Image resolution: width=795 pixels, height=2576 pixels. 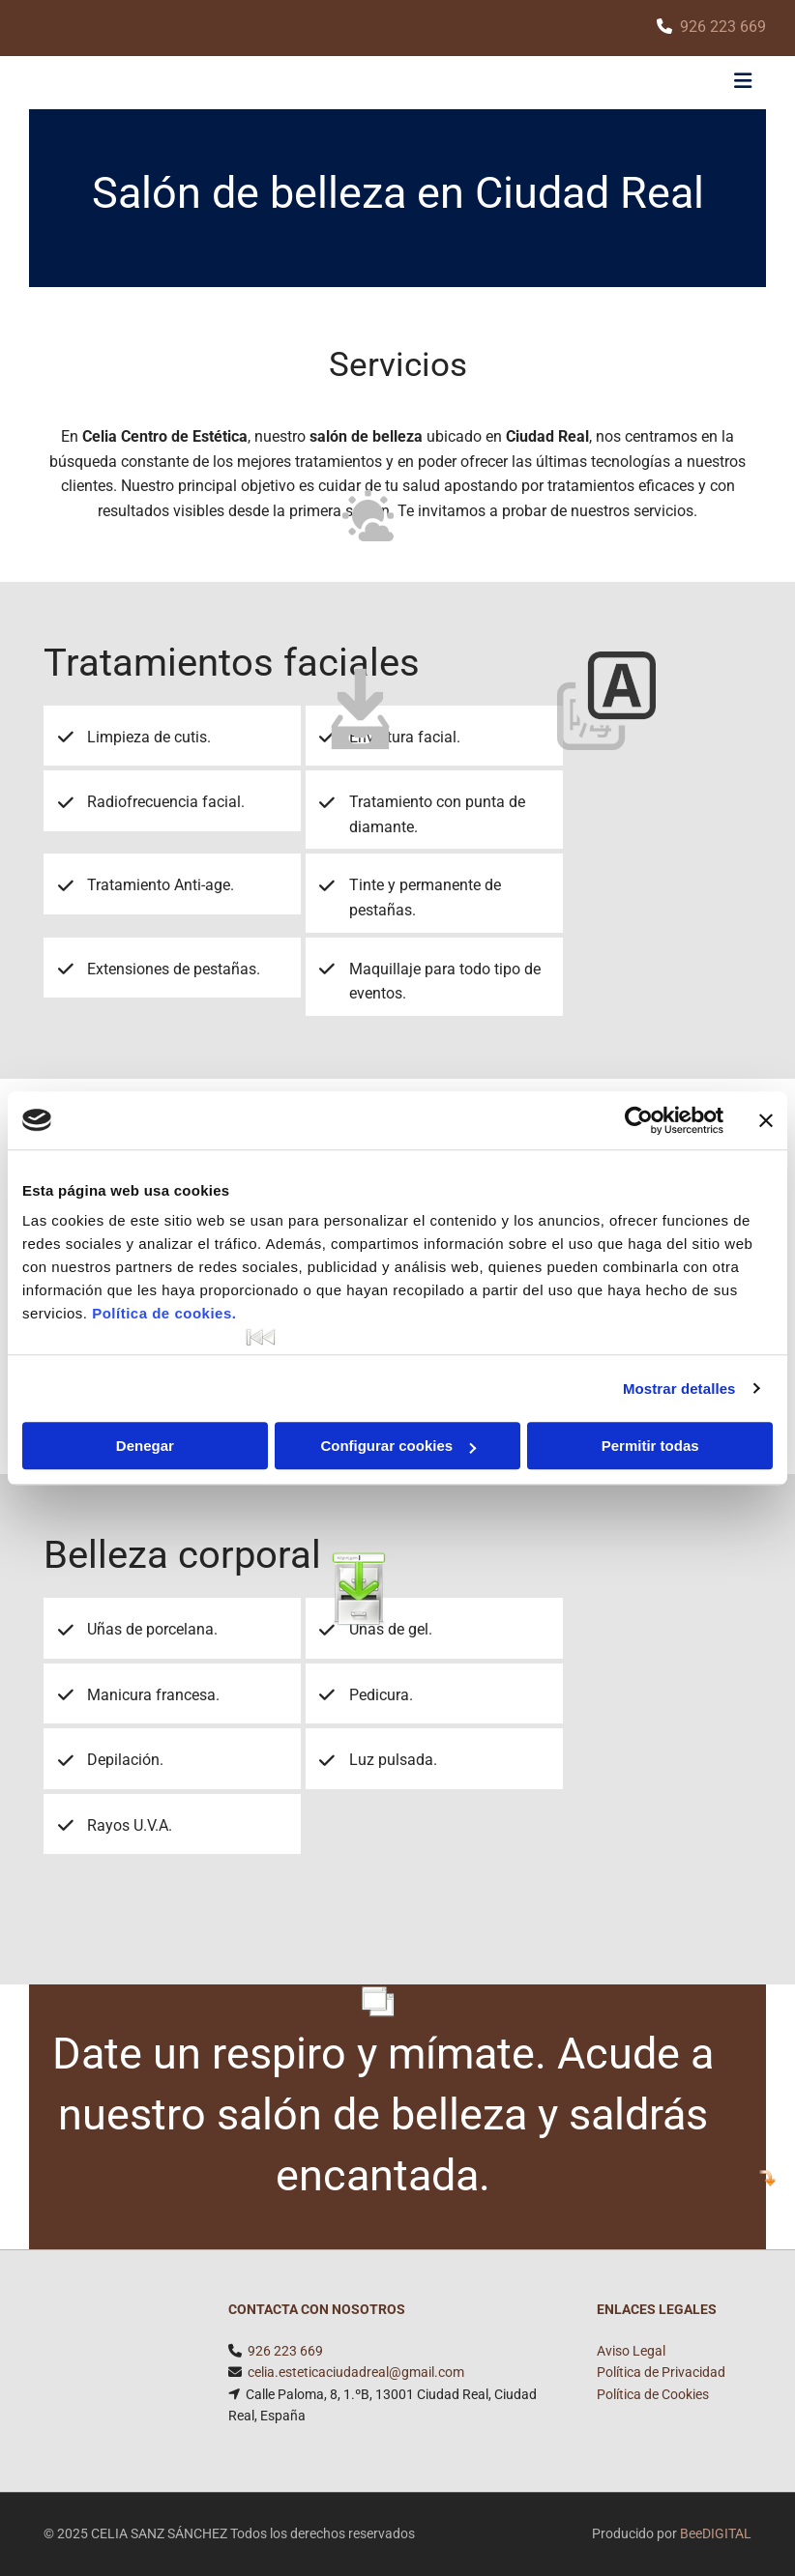 I want to click on save document to a new location or with a new name, so click(x=359, y=1591).